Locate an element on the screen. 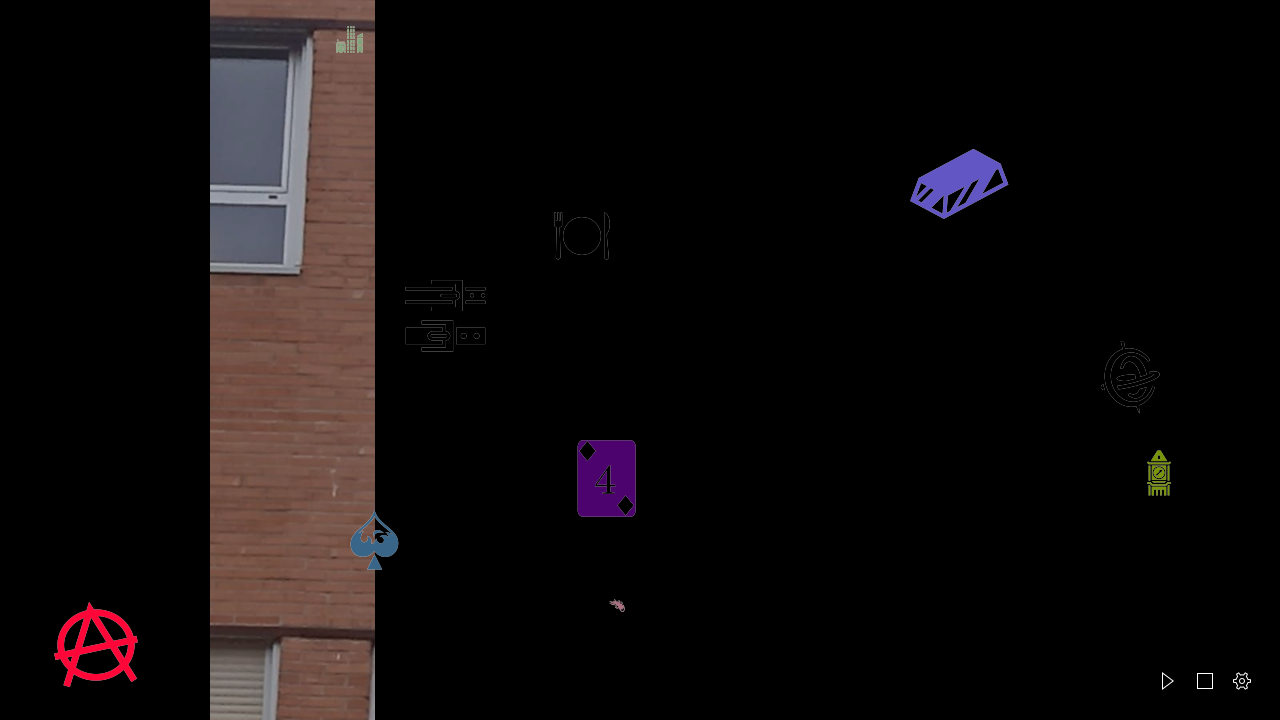  indicates anarchist or anti-establishment faction in game is located at coordinates (96, 645).